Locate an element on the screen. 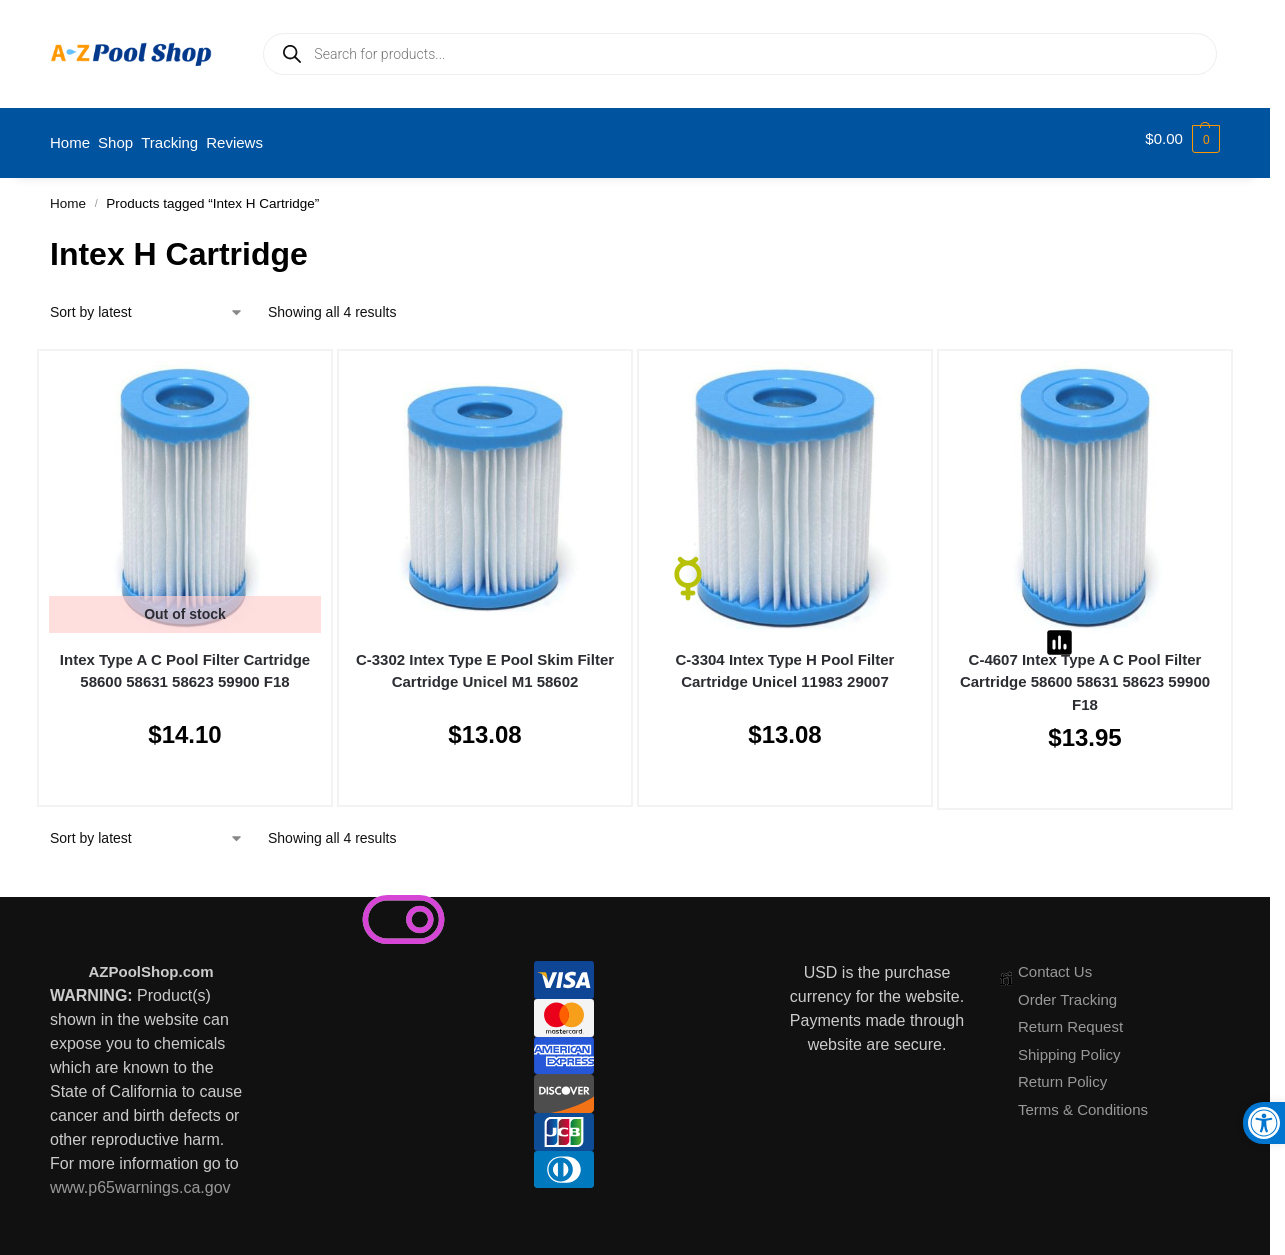 This screenshot has width=1285, height=1255. toggle switch in the on position is located at coordinates (403, 919).